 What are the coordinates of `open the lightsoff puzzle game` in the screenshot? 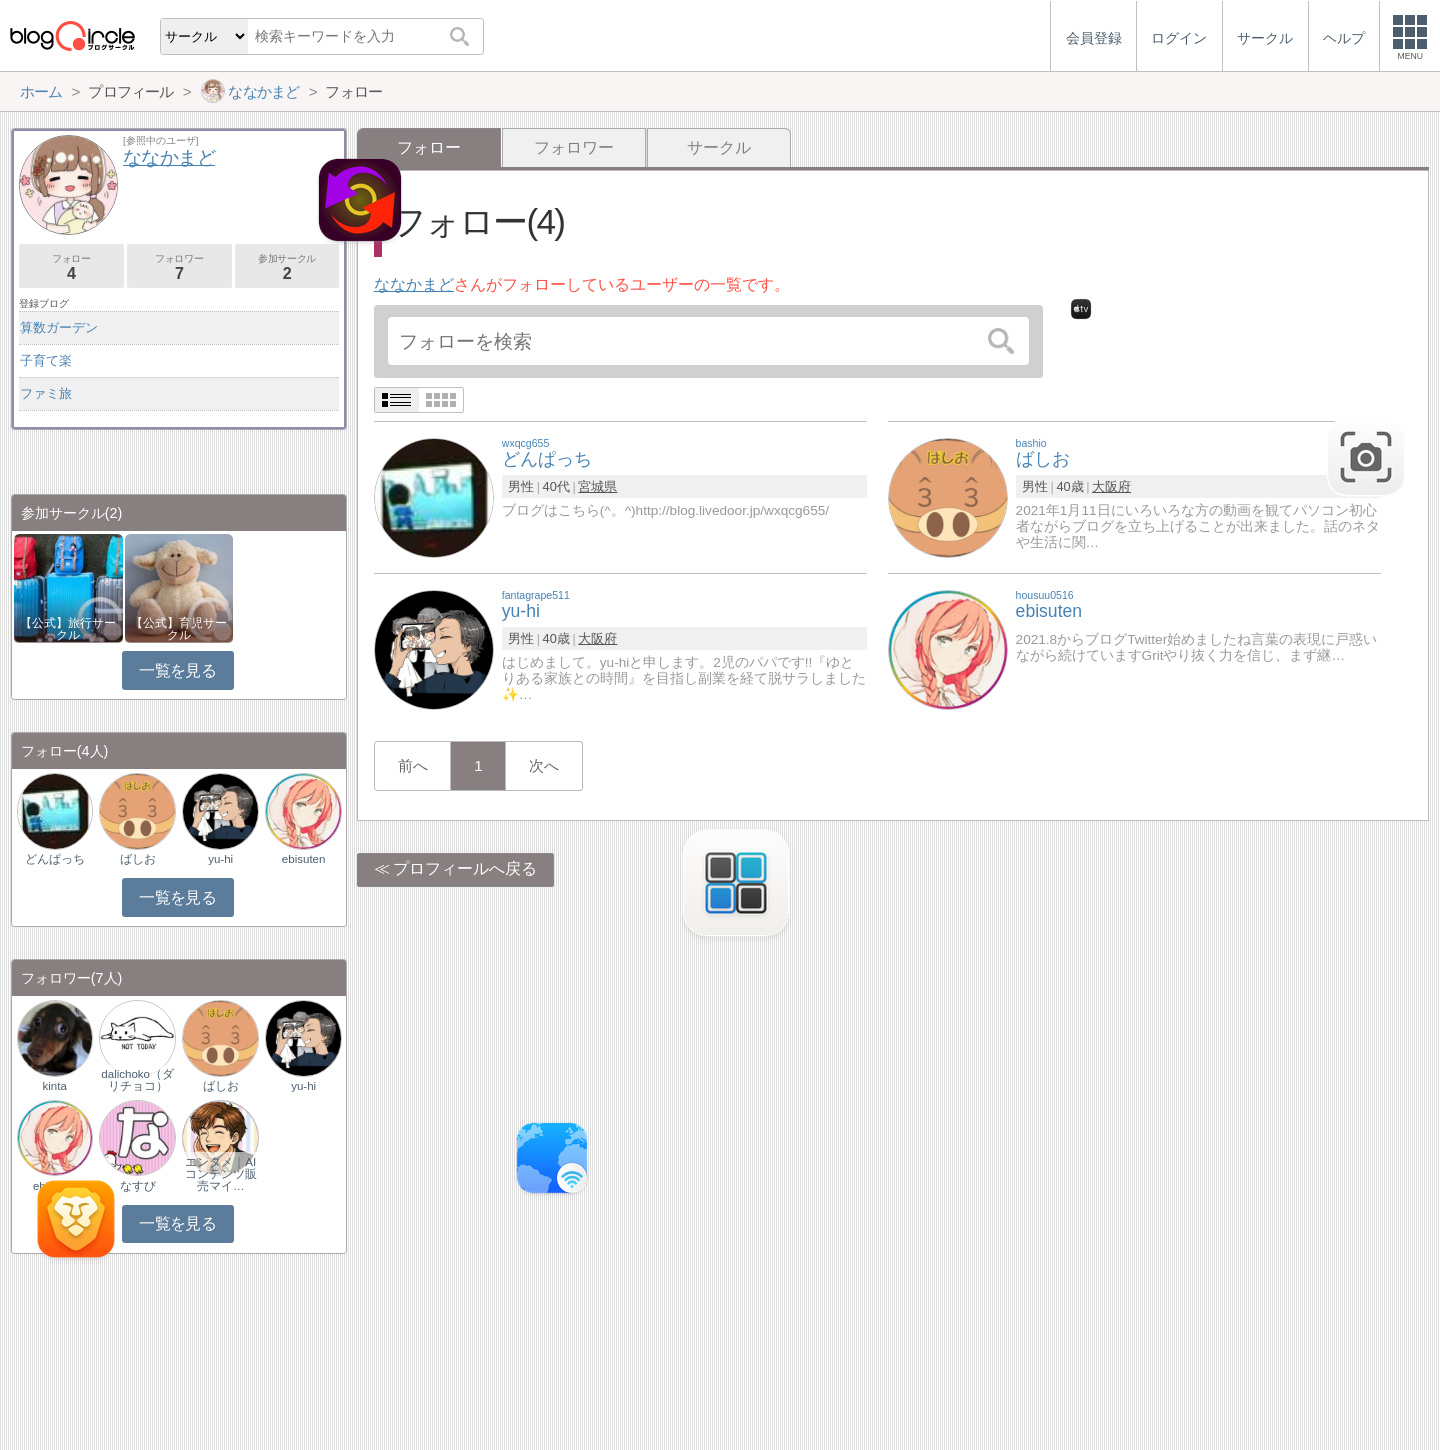 It's located at (736, 883).